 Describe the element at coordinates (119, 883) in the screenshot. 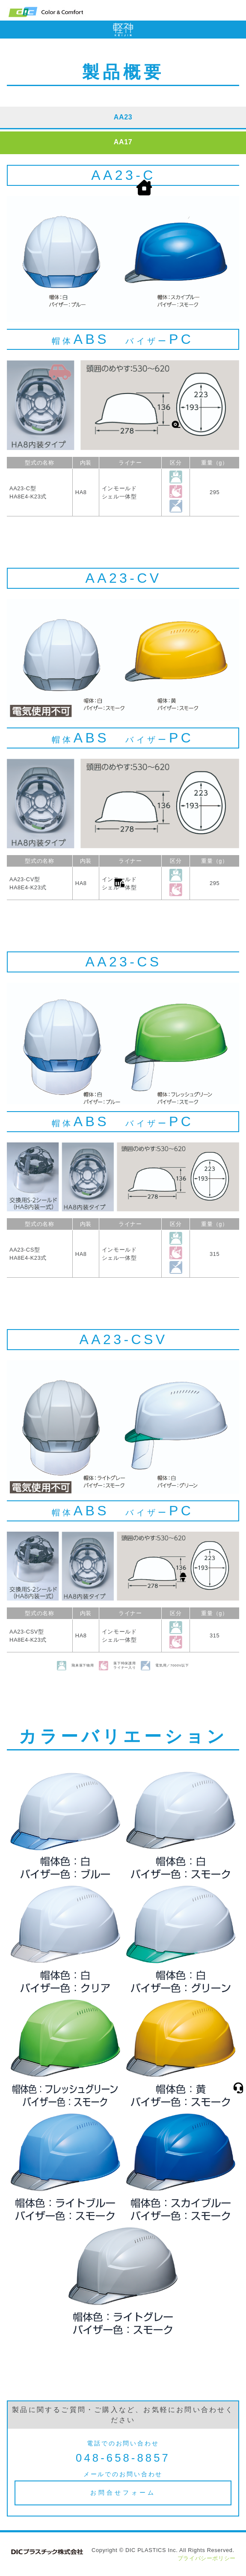

I see `unlock a row in a table or spreadsheet` at that location.